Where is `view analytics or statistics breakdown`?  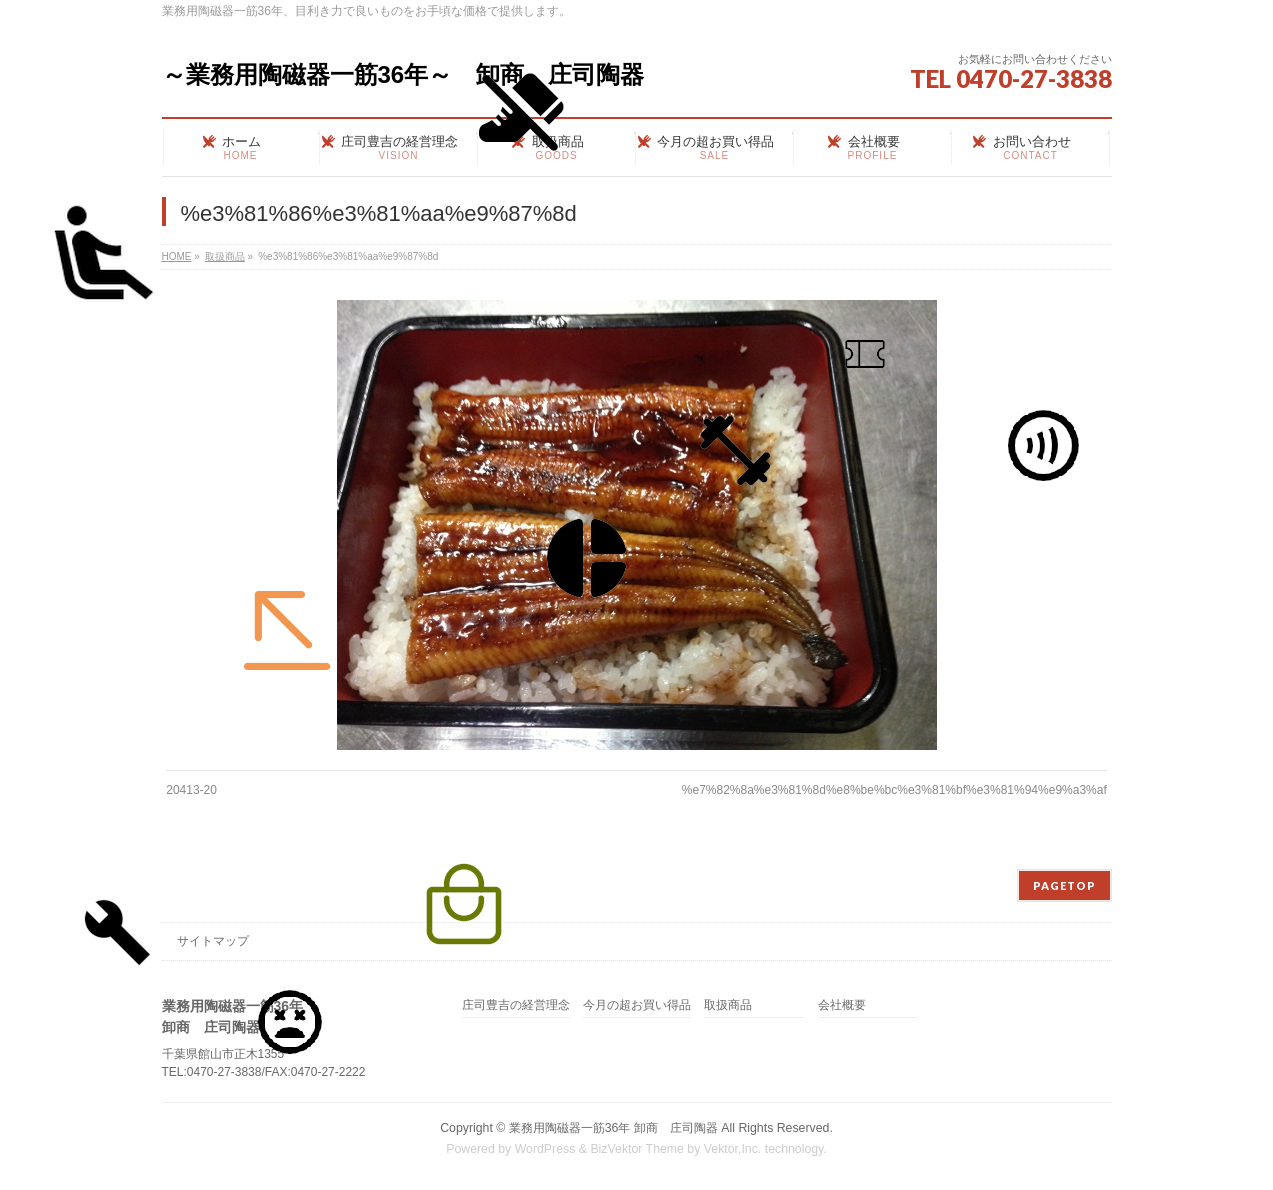
view analytics or statistics breakdown is located at coordinates (587, 558).